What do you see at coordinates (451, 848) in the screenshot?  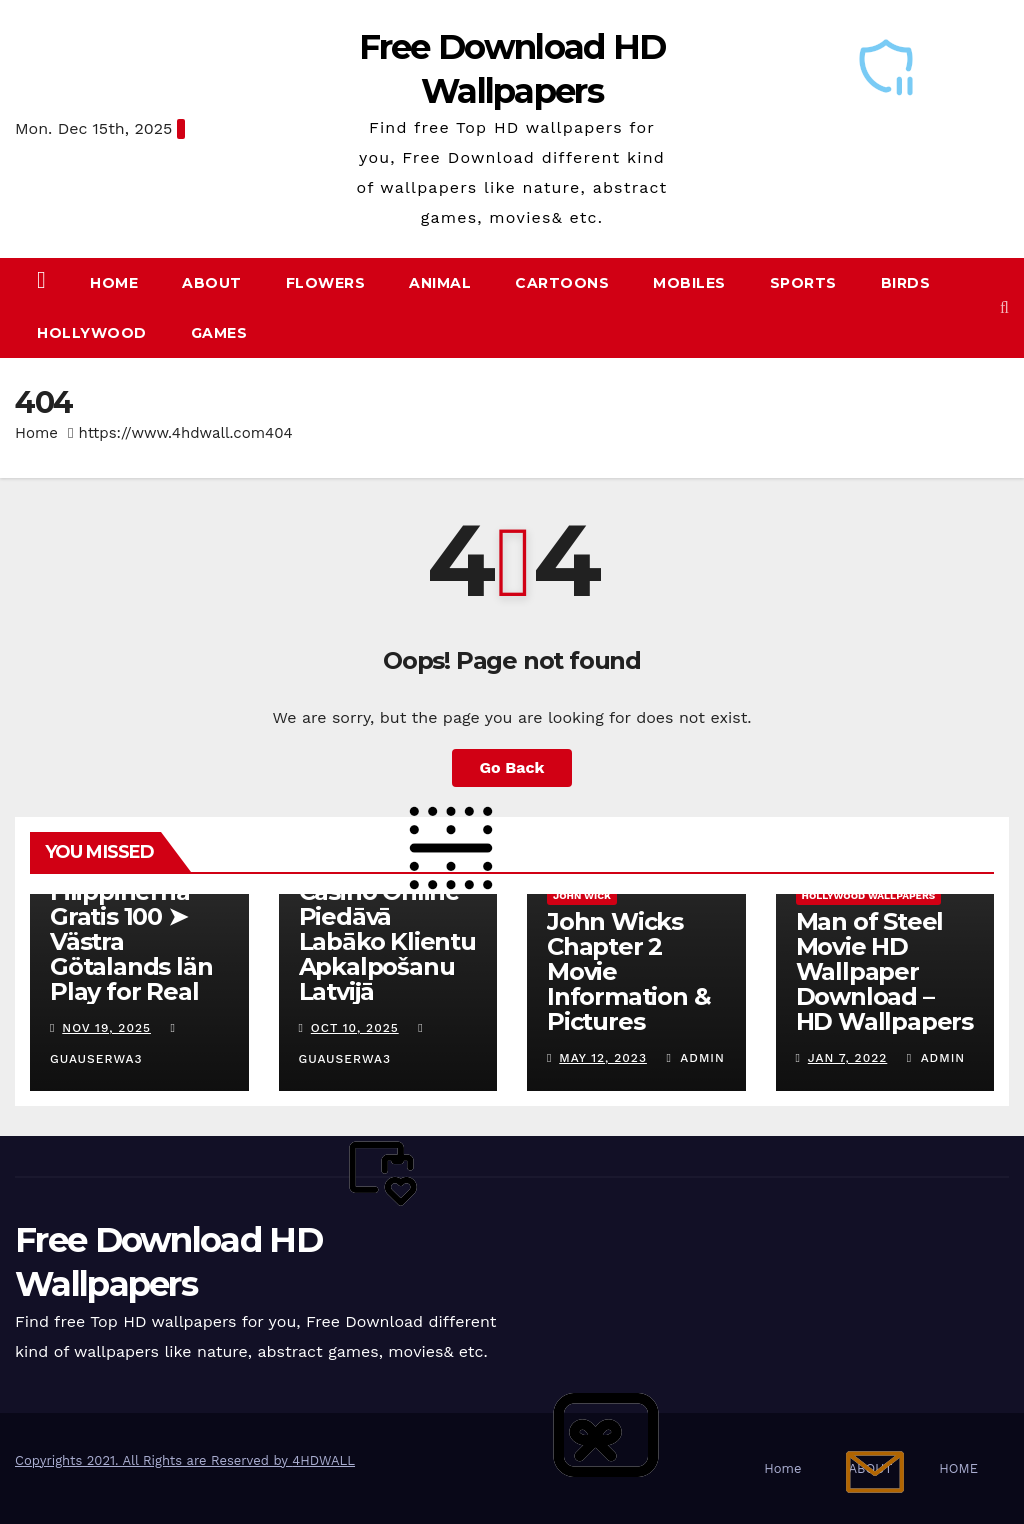 I see `apply horizontal border to selected cells` at bounding box center [451, 848].